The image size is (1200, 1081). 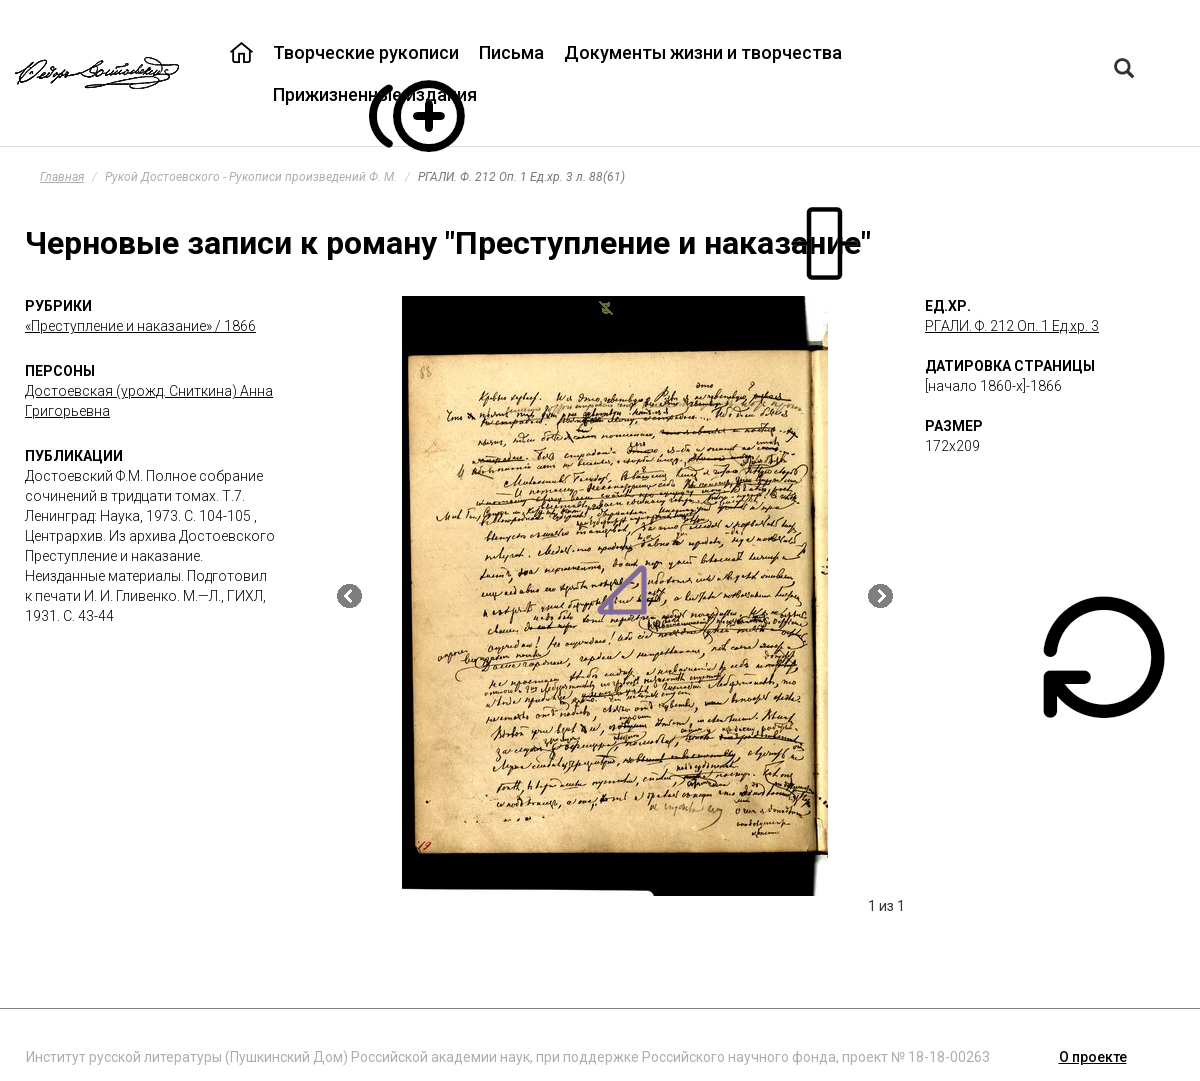 What do you see at coordinates (417, 116) in the screenshot?
I see `duplicate or copy a control point` at bounding box center [417, 116].